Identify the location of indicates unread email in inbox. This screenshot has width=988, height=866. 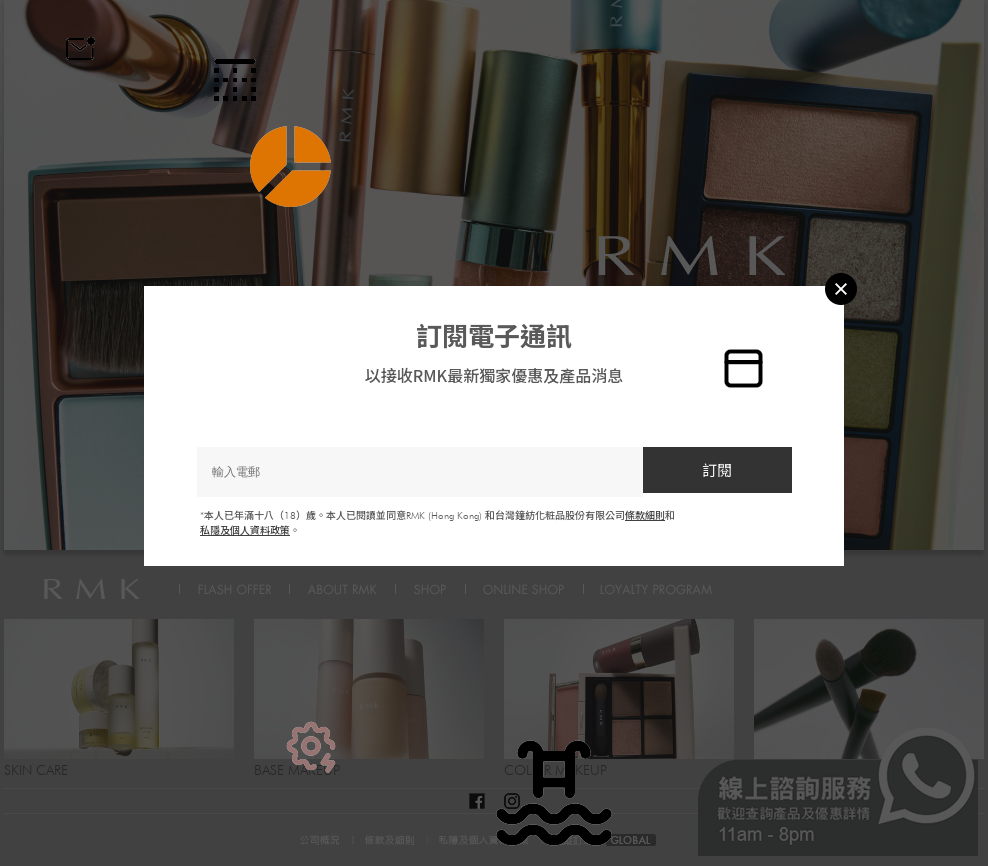
(80, 49).